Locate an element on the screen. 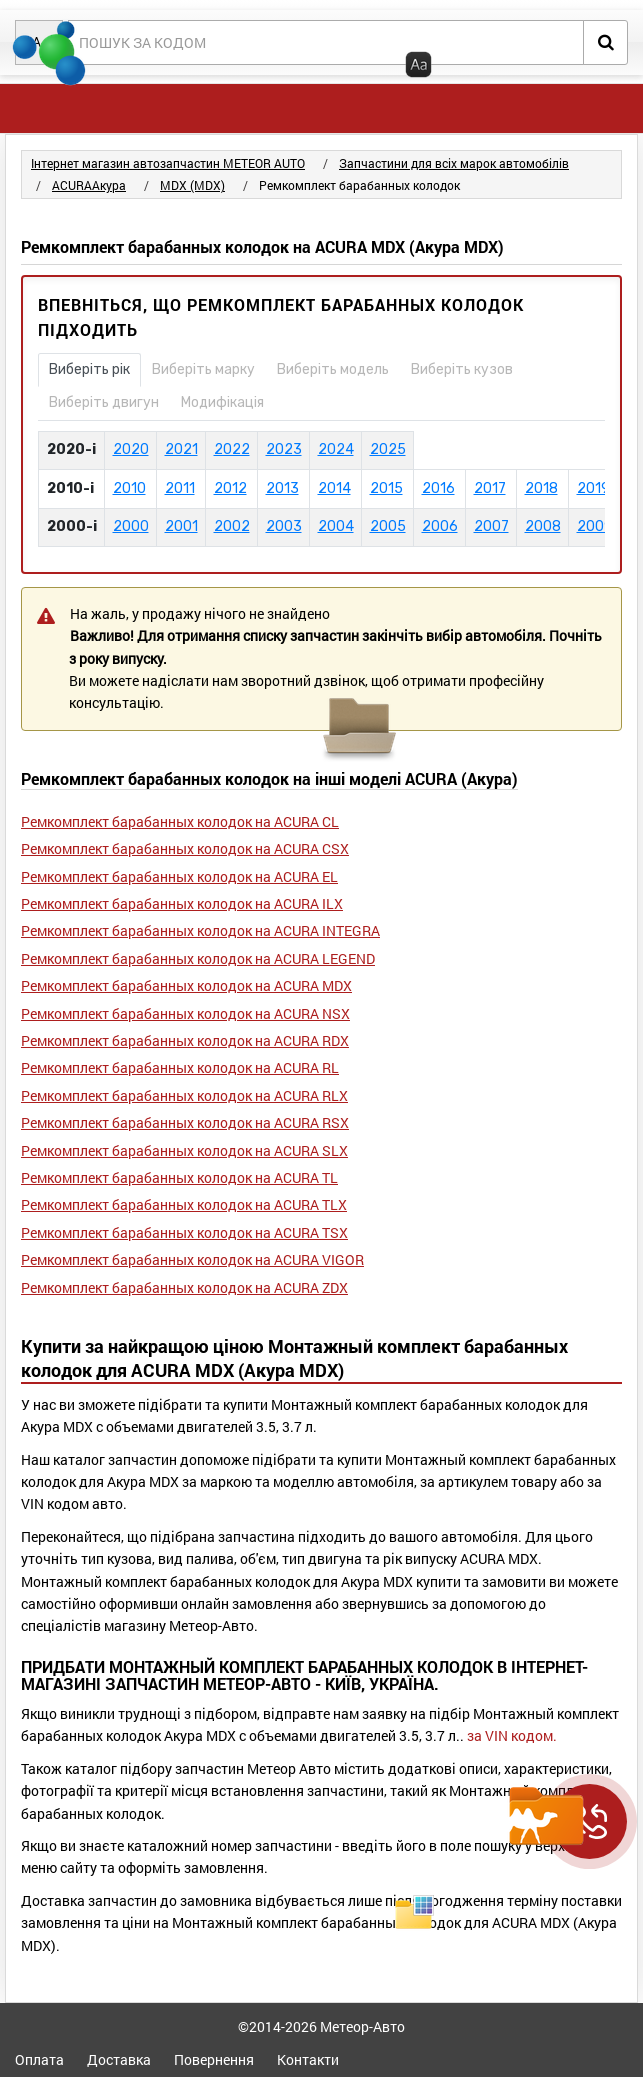 This screenshot has height=2077, width=643. open font management settings is located at coordinates (418, 64).